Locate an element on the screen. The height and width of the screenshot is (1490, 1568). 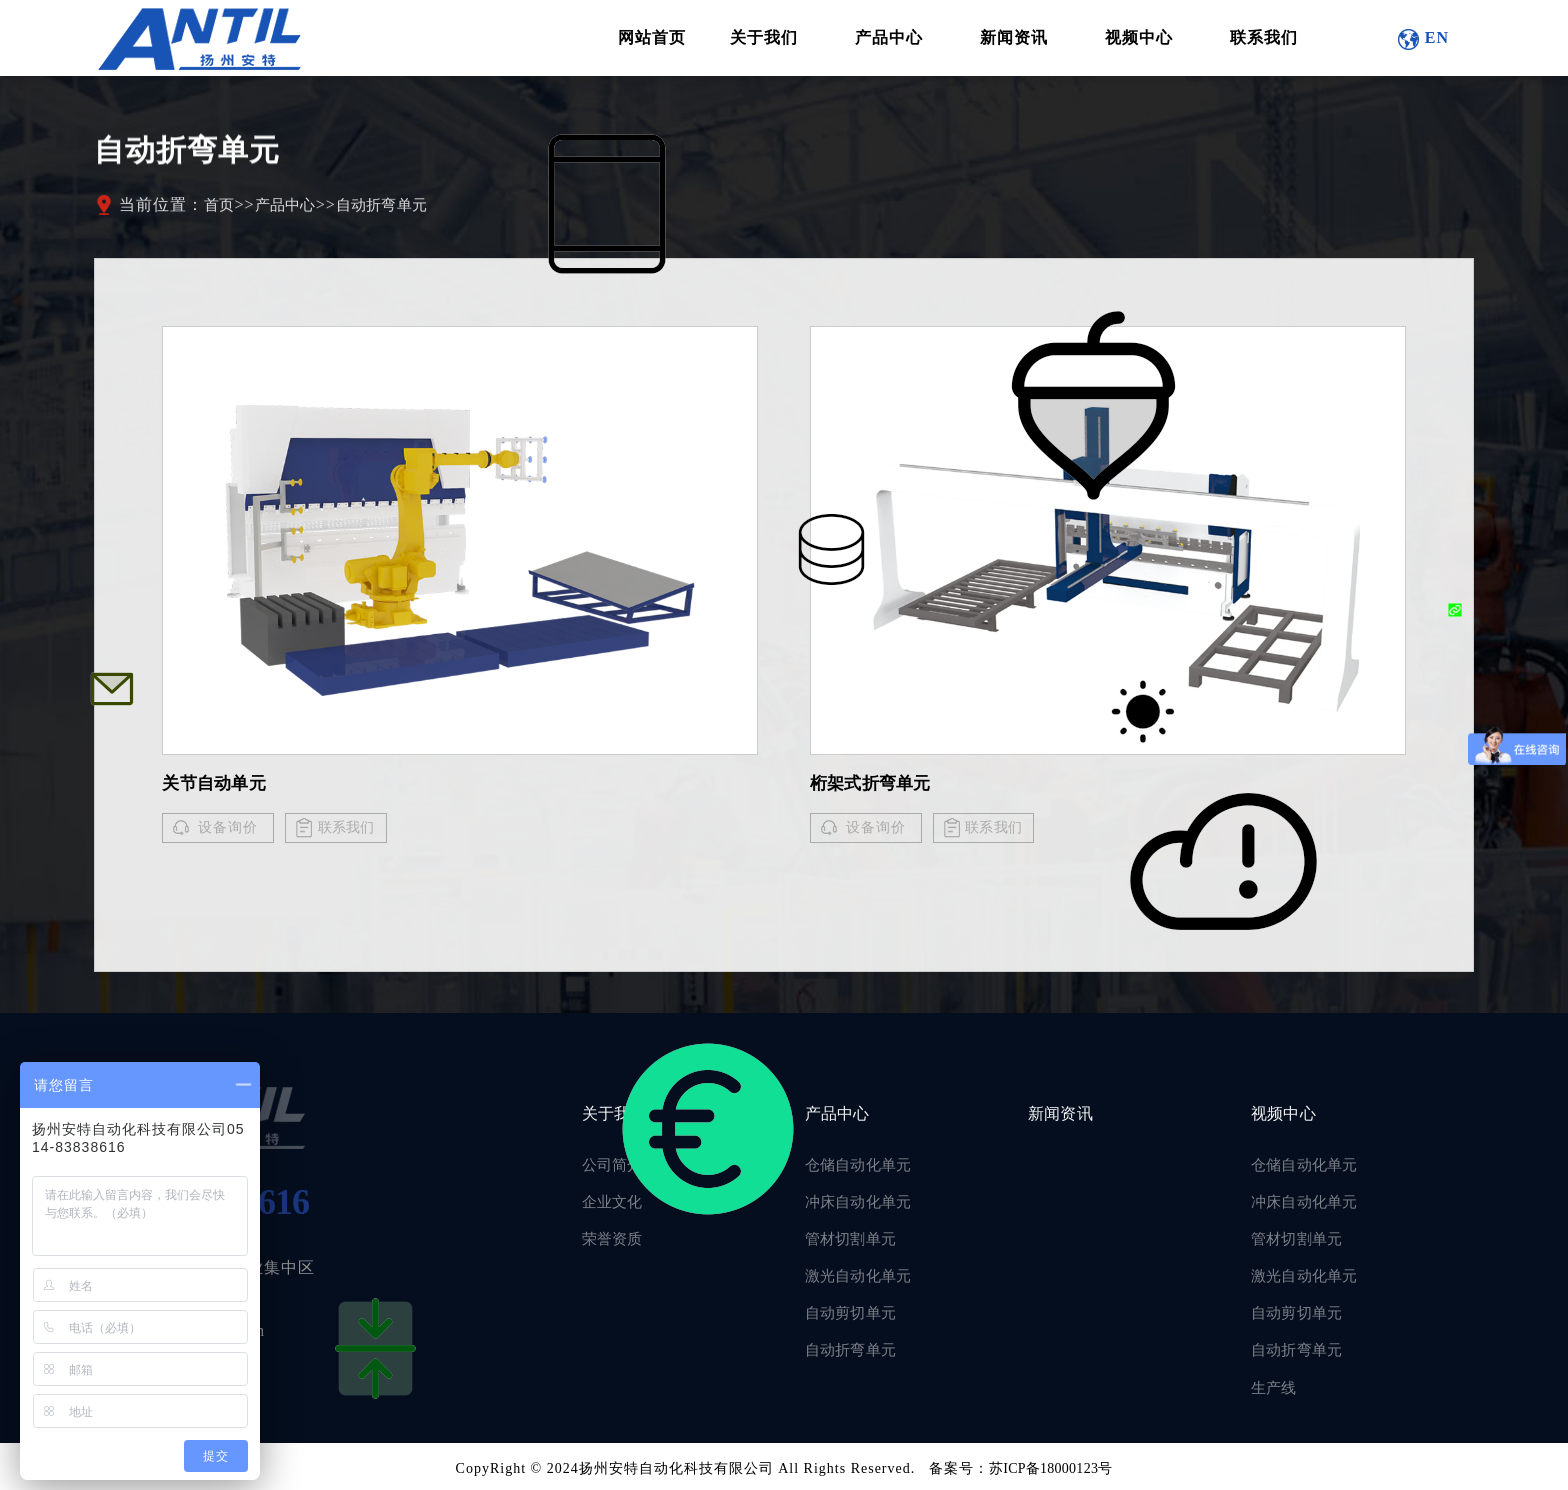
toggle light mode or bright display is located at coordinates (1143, 713).